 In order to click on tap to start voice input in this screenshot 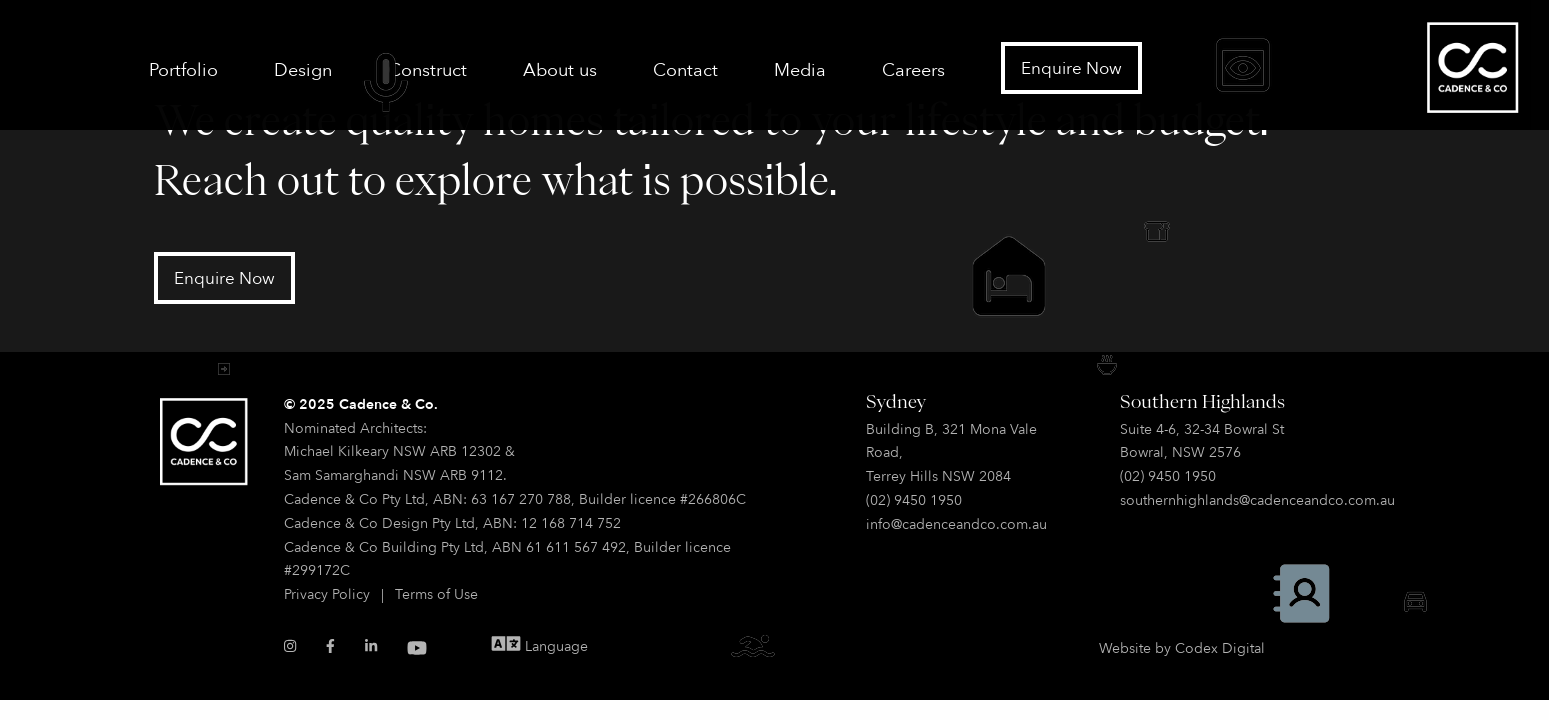, I will do `click(386, 84)`.